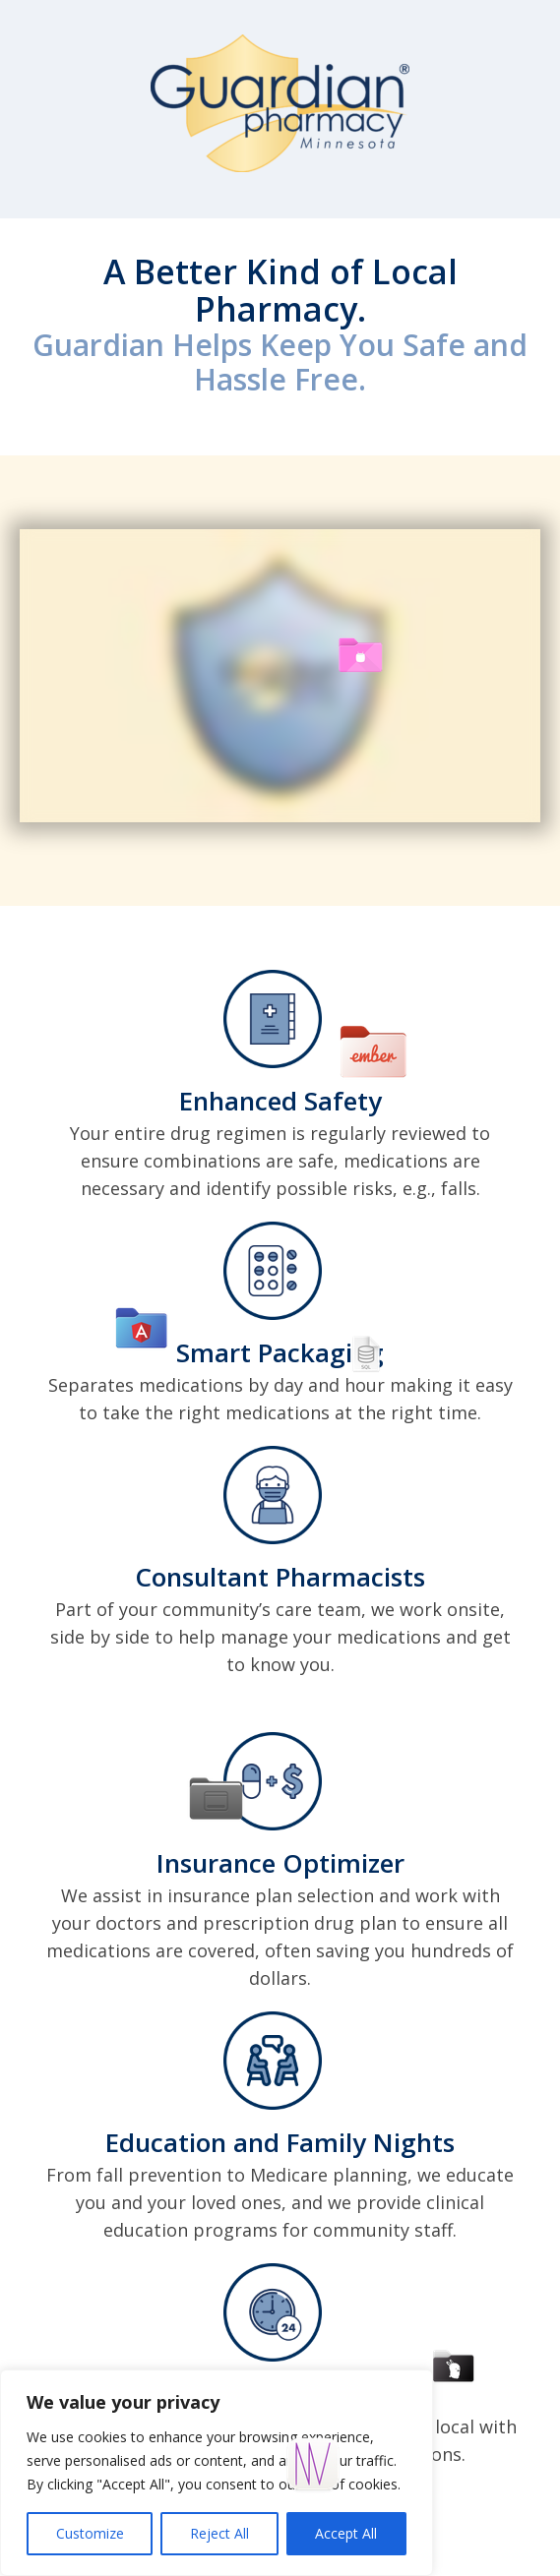  What do you see at coordinates (216, 1798) in the screenshot?
I see `open desktop folder` at bounding box center [216, 1798].